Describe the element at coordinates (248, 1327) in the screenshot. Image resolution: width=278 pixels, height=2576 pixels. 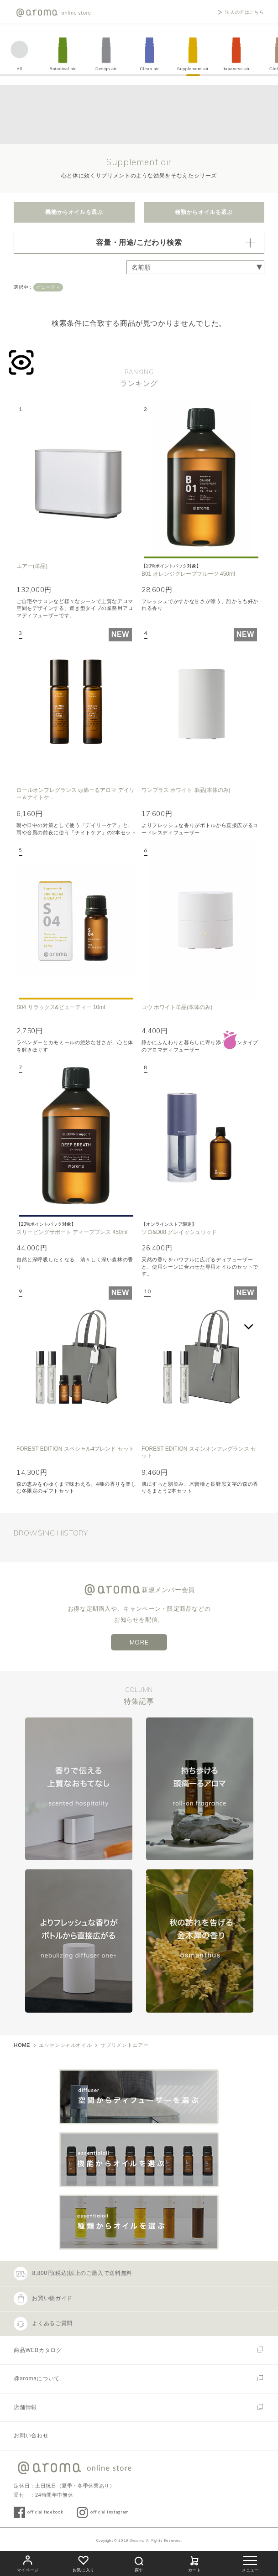
I see `expand a dropdown menu or section` at that location.